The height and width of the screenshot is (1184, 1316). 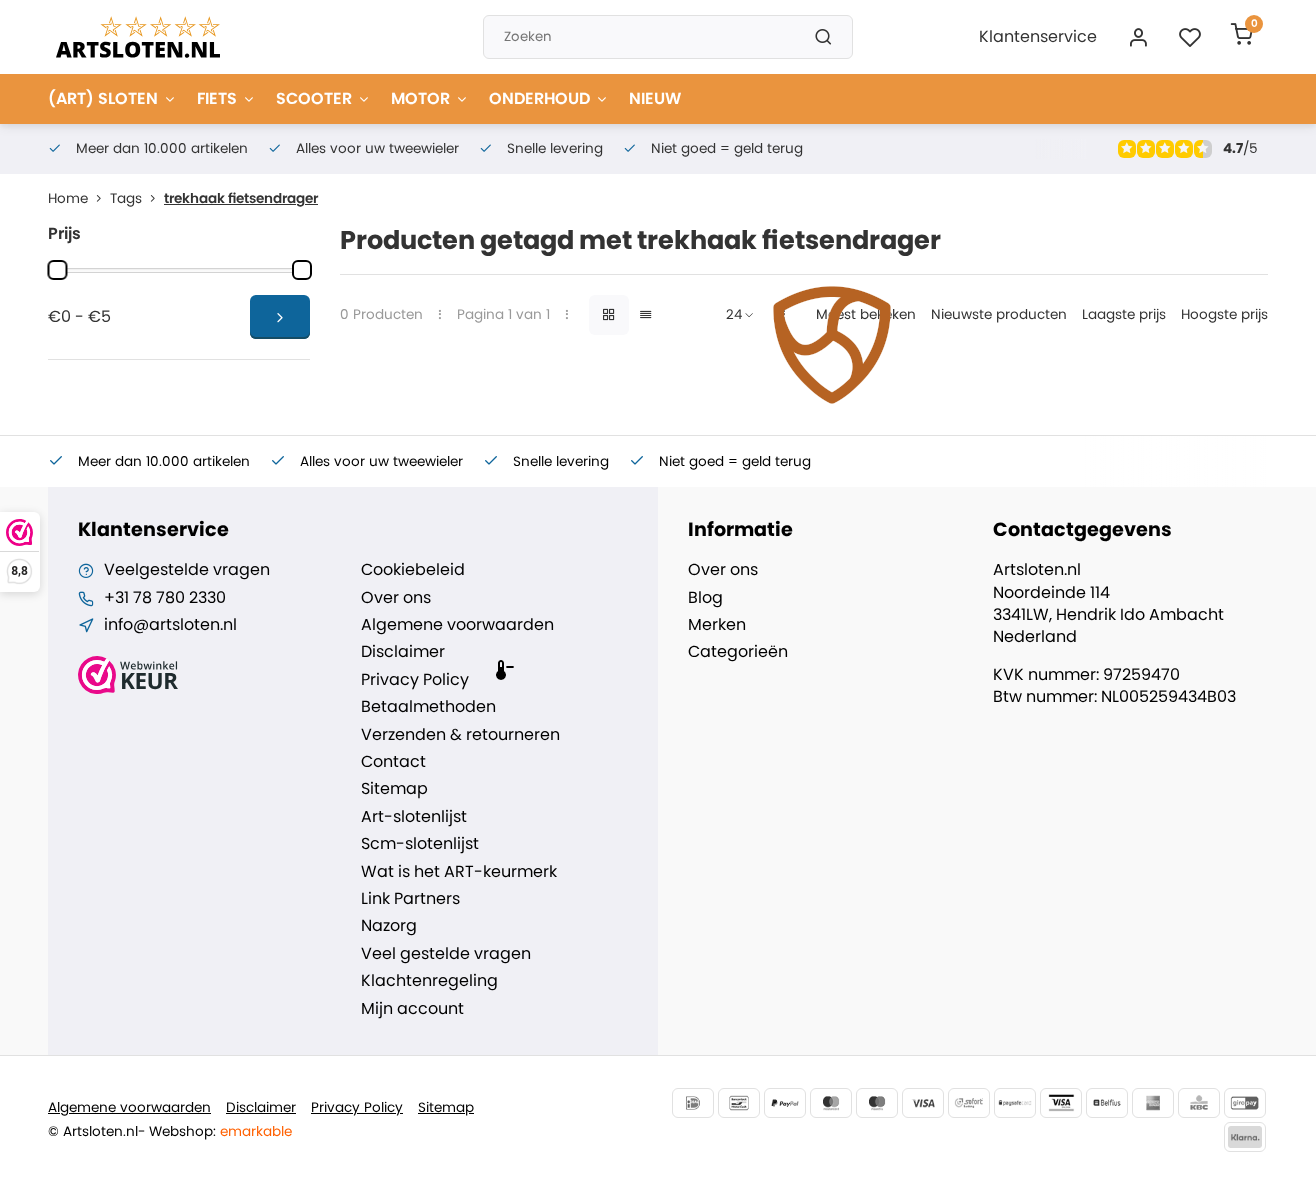 I want to click on decrease temperature setting, so click(x=503, y=670).